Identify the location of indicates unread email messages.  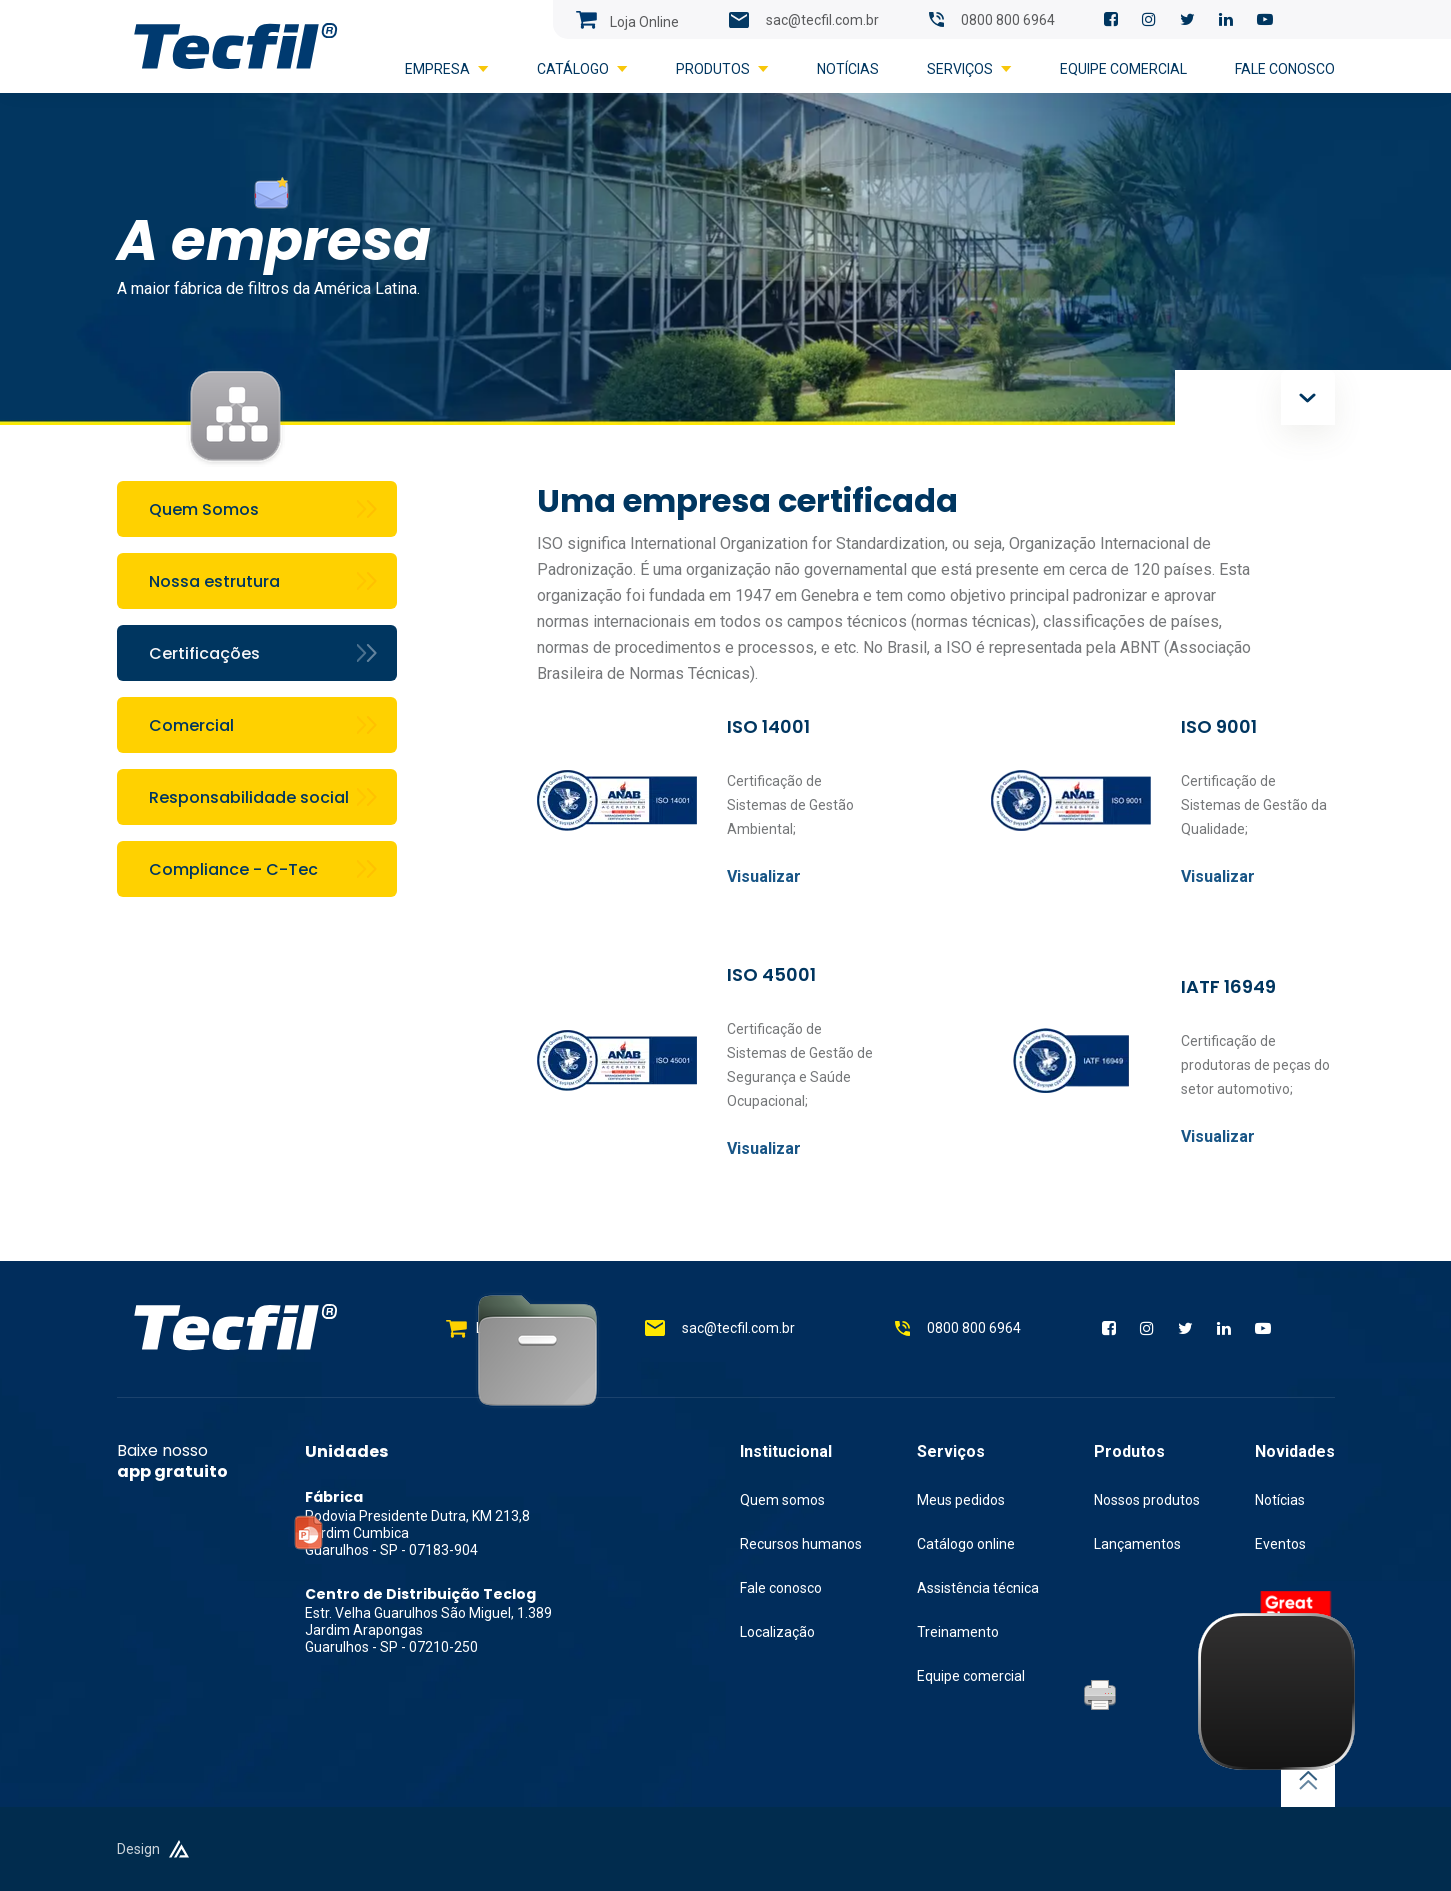
(271, 194).